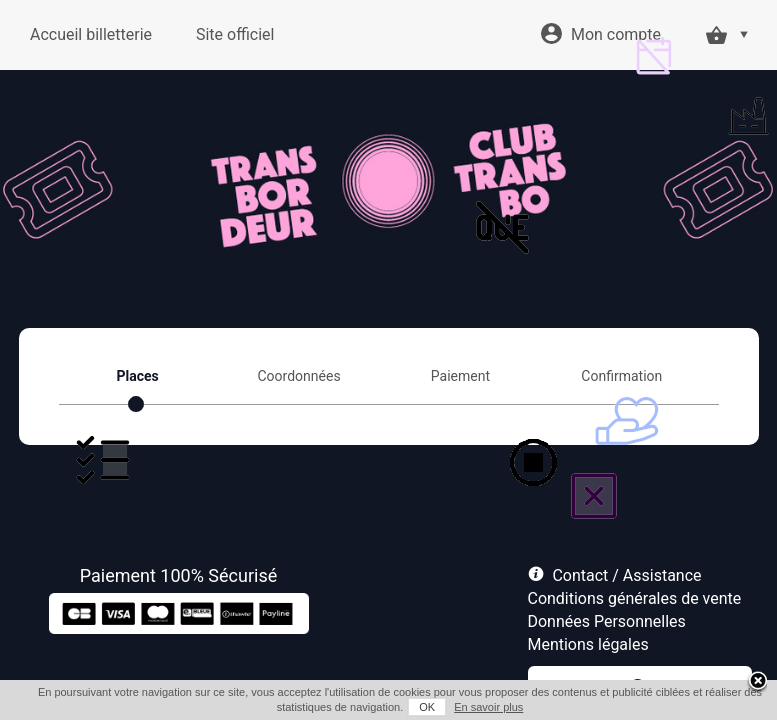 This screenshot has width=777, height=720. I want to click on disable HTTP request queue, so click(502, 227).